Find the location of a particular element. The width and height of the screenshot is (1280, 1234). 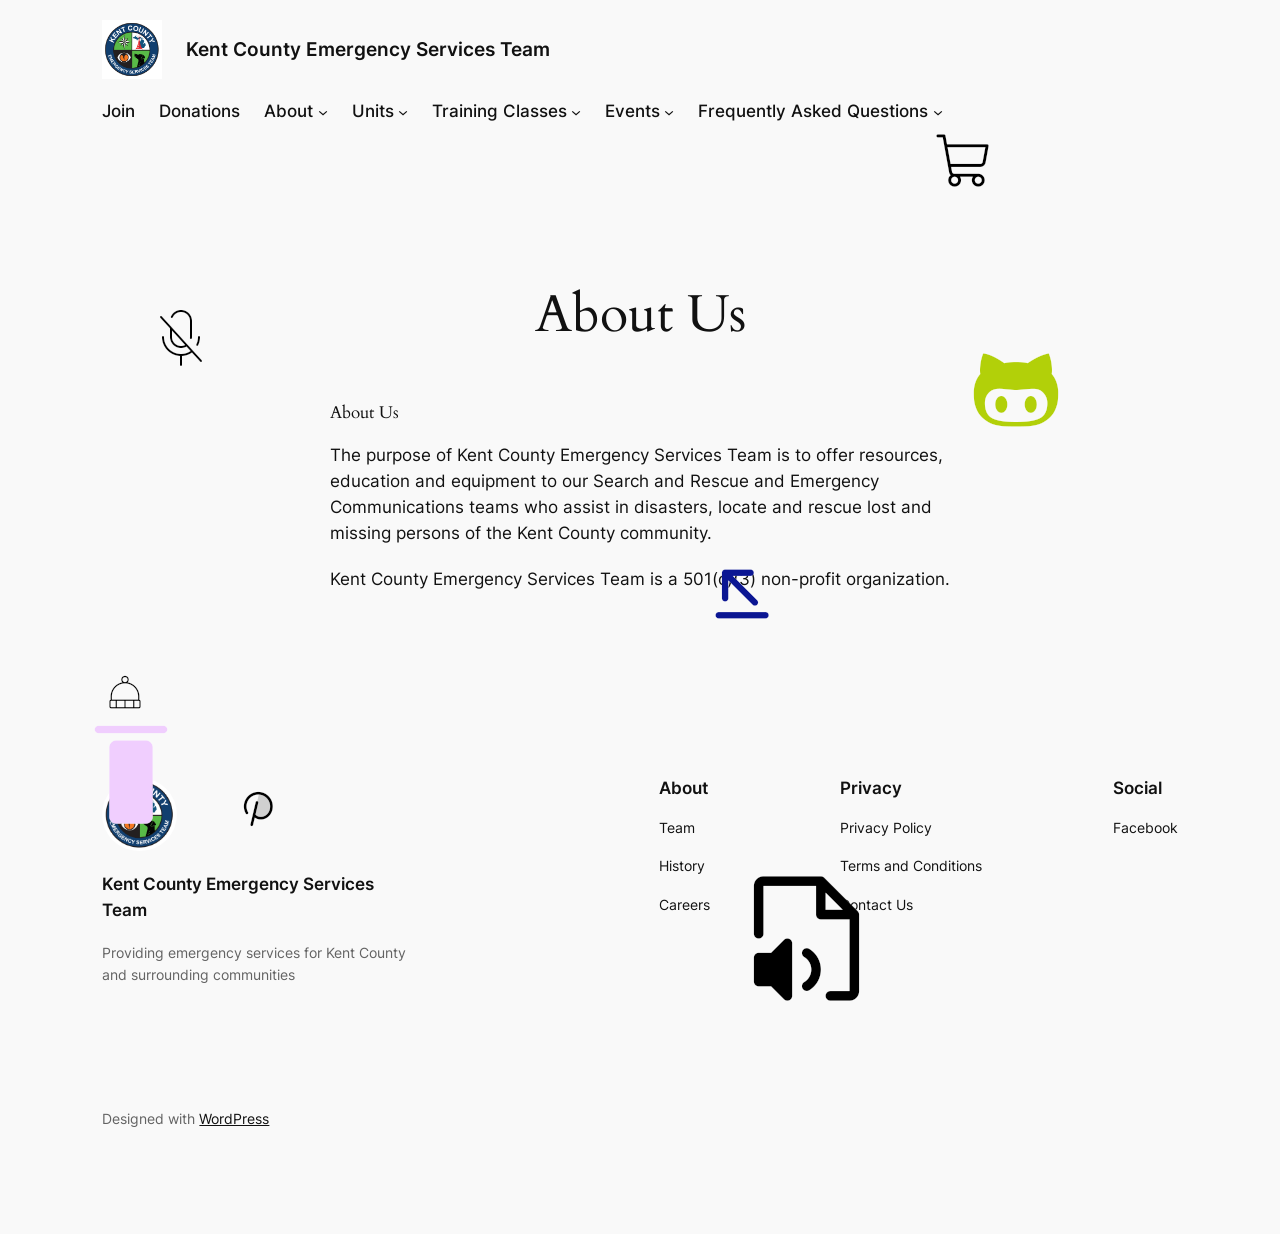

open an audio file is located at coordinates (806, 938).